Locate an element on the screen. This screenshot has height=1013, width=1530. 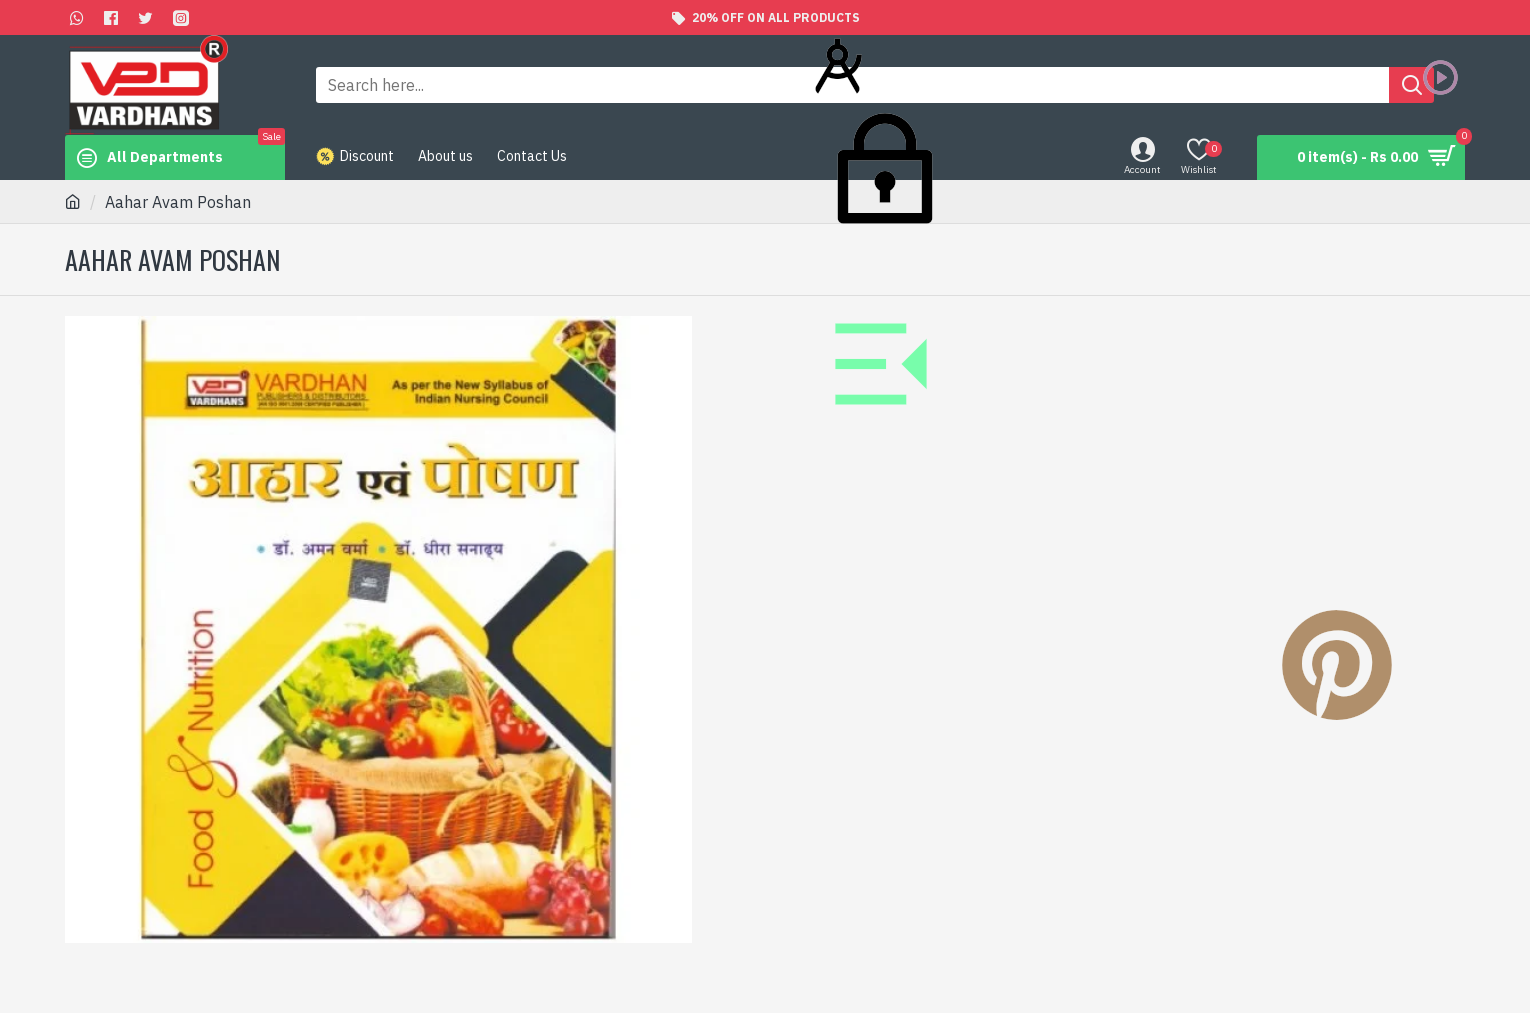
open Pinterest app is located at coordinates (1337, 665).